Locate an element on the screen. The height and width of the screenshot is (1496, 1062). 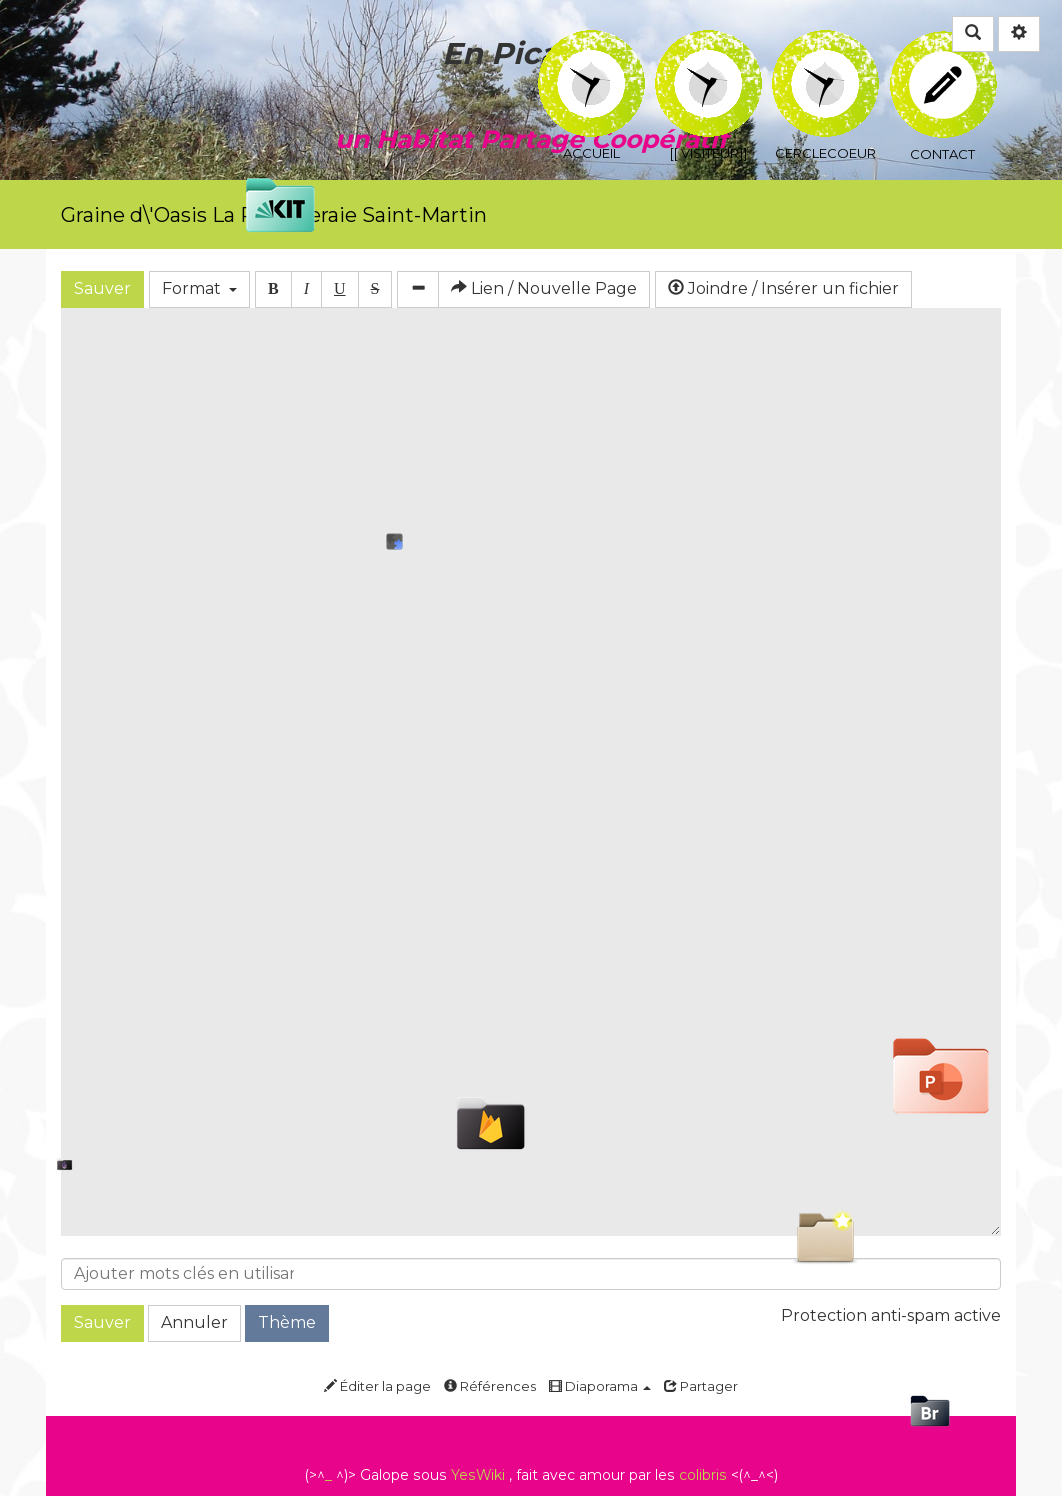
open folder containing PowerPoint files is located at coordinates (940, 1078).